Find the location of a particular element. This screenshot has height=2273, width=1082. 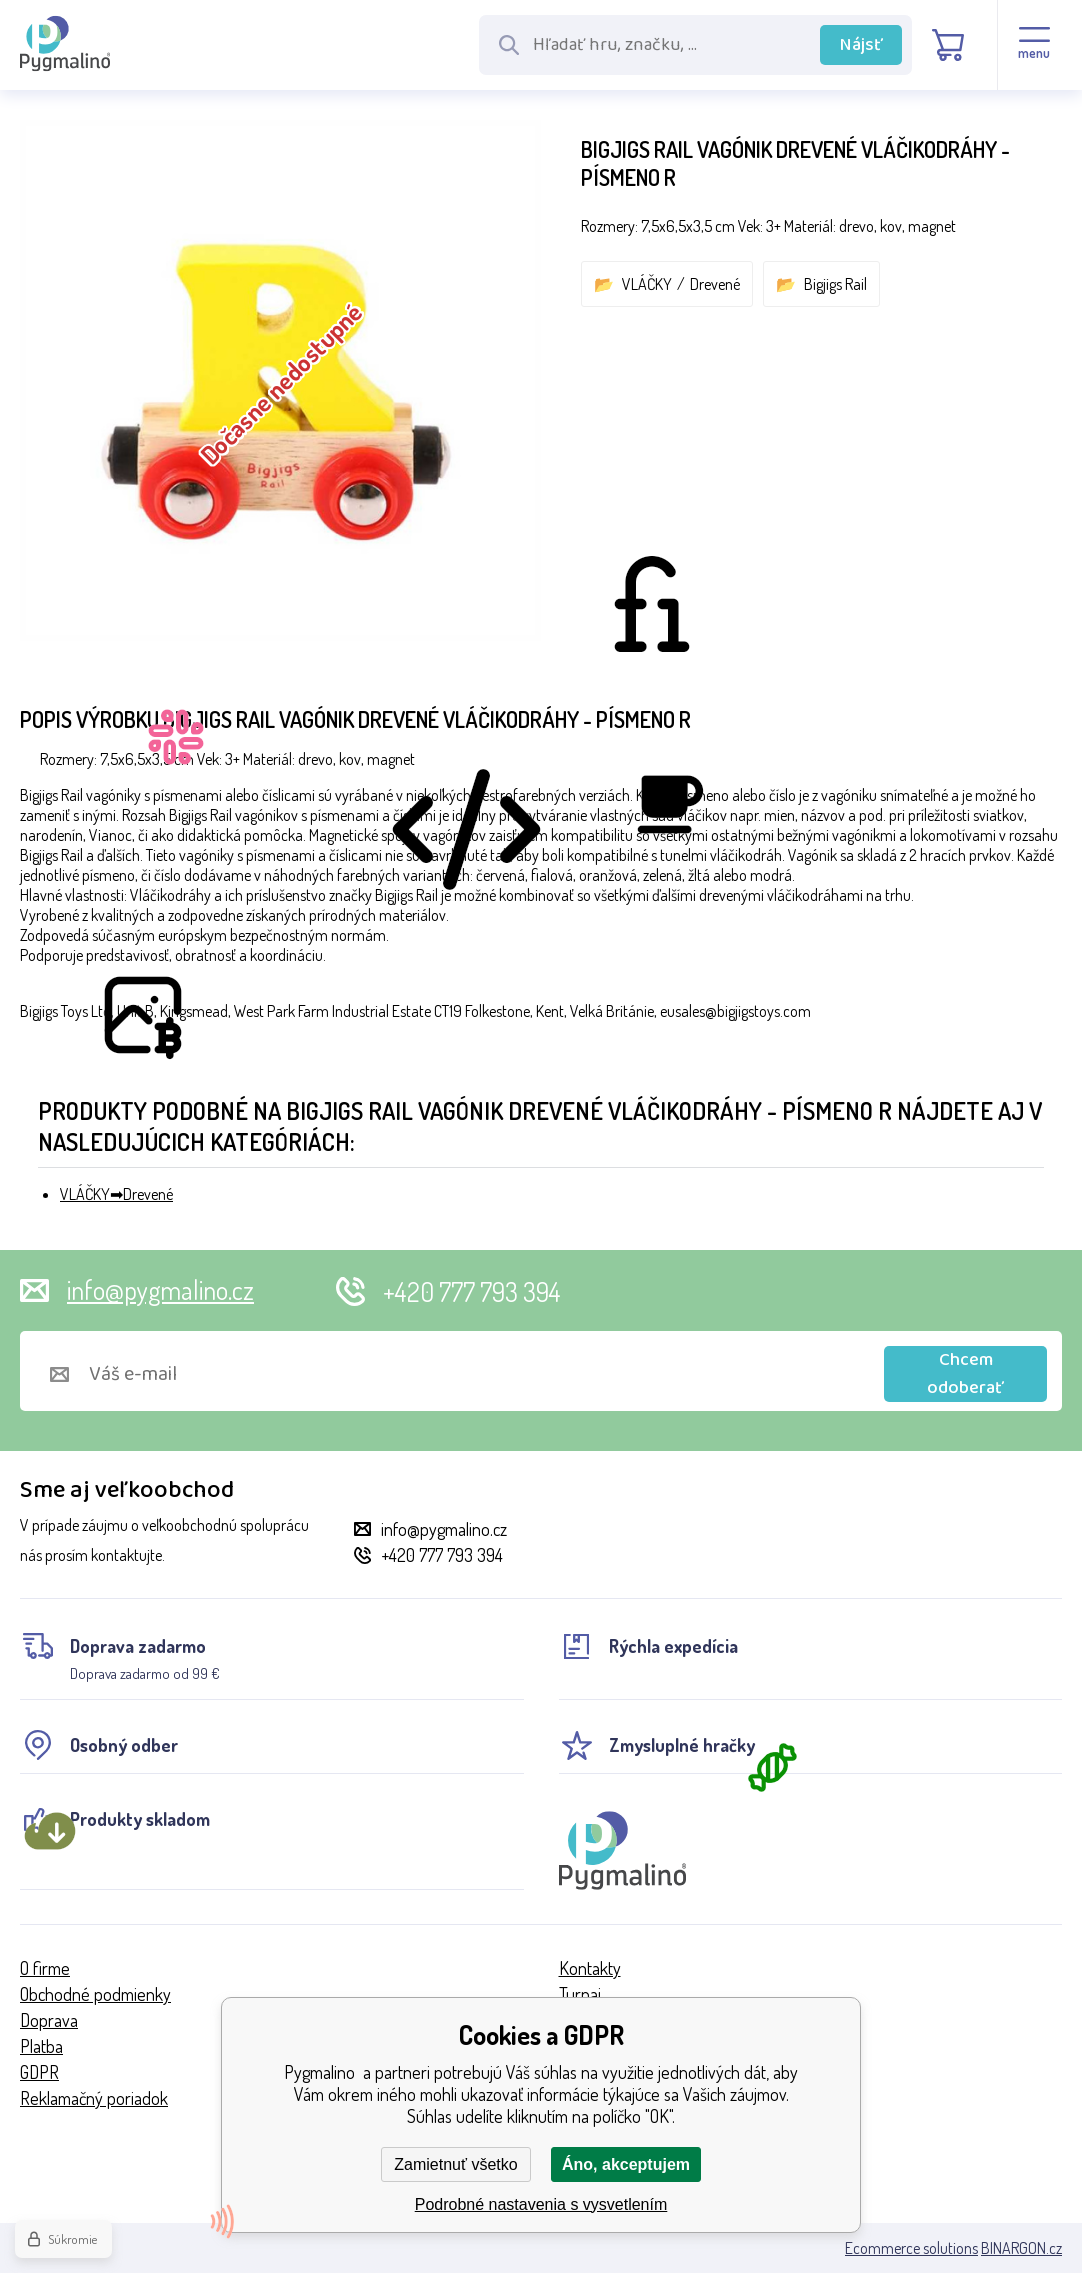

download from the cloud is located at coordinates (50, 1831).